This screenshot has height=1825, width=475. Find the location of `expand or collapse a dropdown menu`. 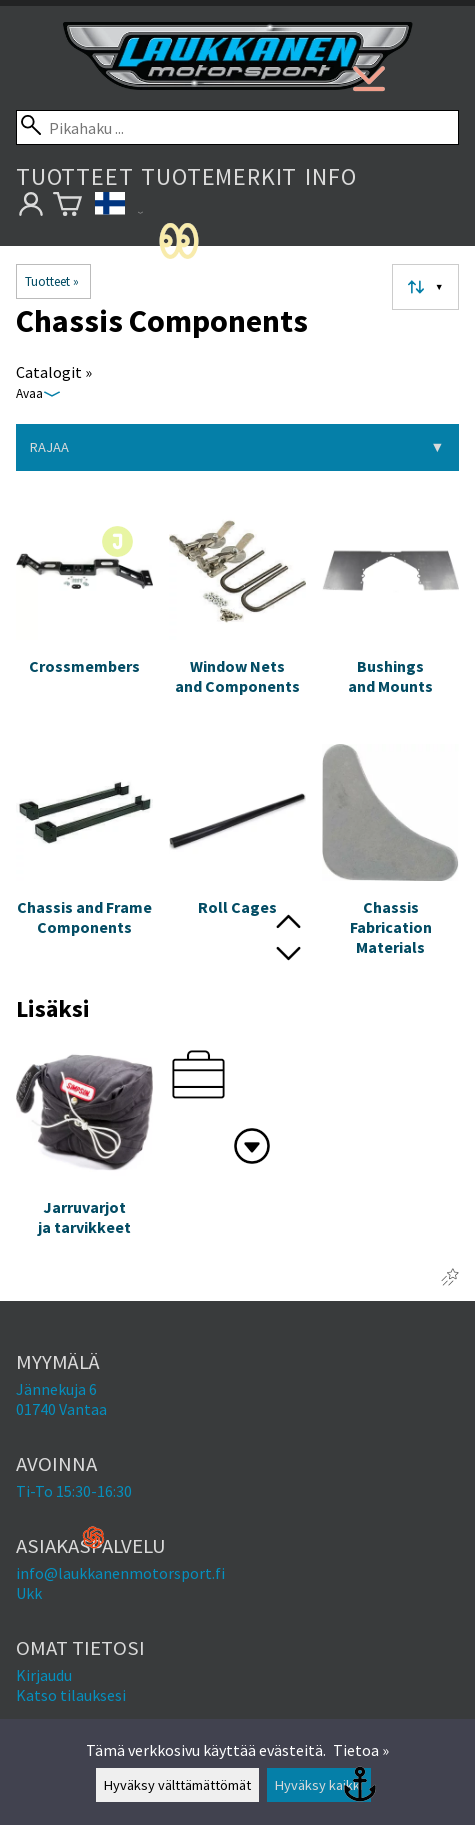

expand or collapse a dropdown menu is located at coordinates (288, 937).